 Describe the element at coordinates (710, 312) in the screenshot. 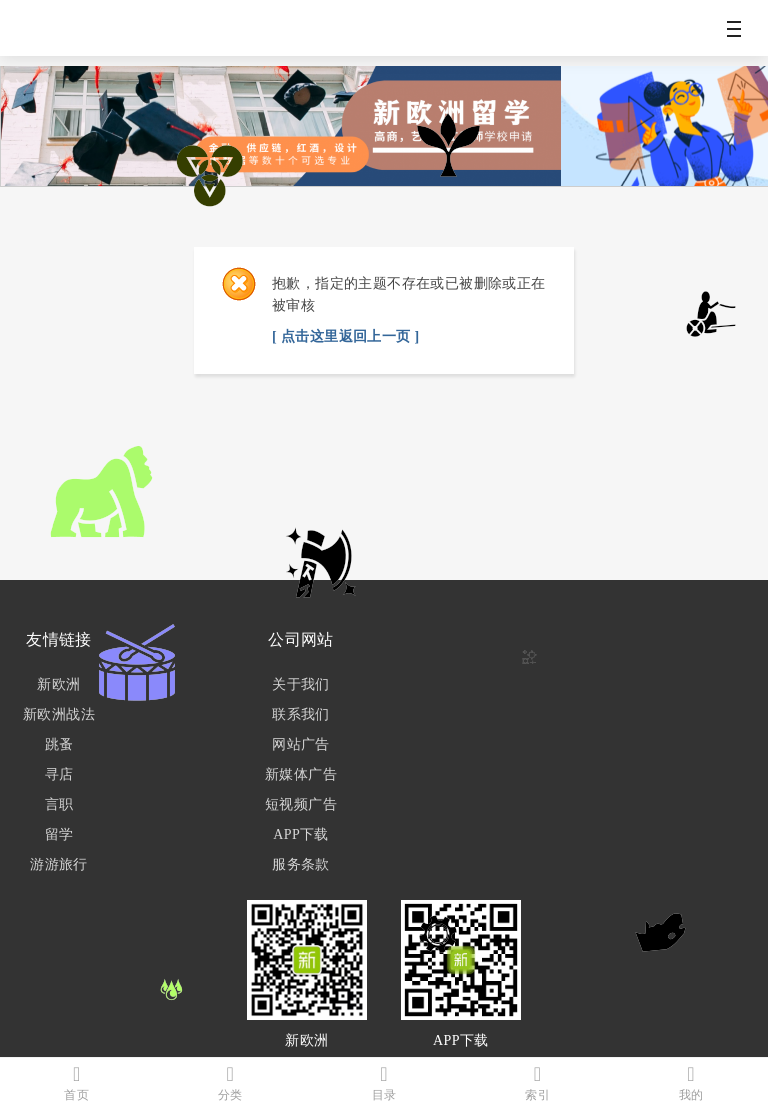

I see `select chariot unit in strategy game` at that location.